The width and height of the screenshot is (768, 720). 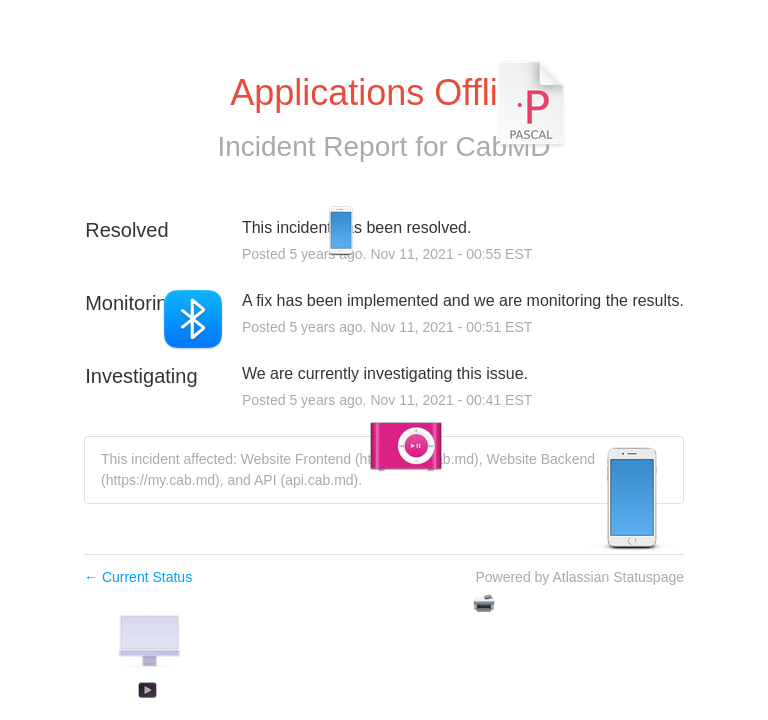 What do you see at coordinates (406, 433) in the screenshot?
I see `iPod shuffle device connected` at bounding box center [406, 433].